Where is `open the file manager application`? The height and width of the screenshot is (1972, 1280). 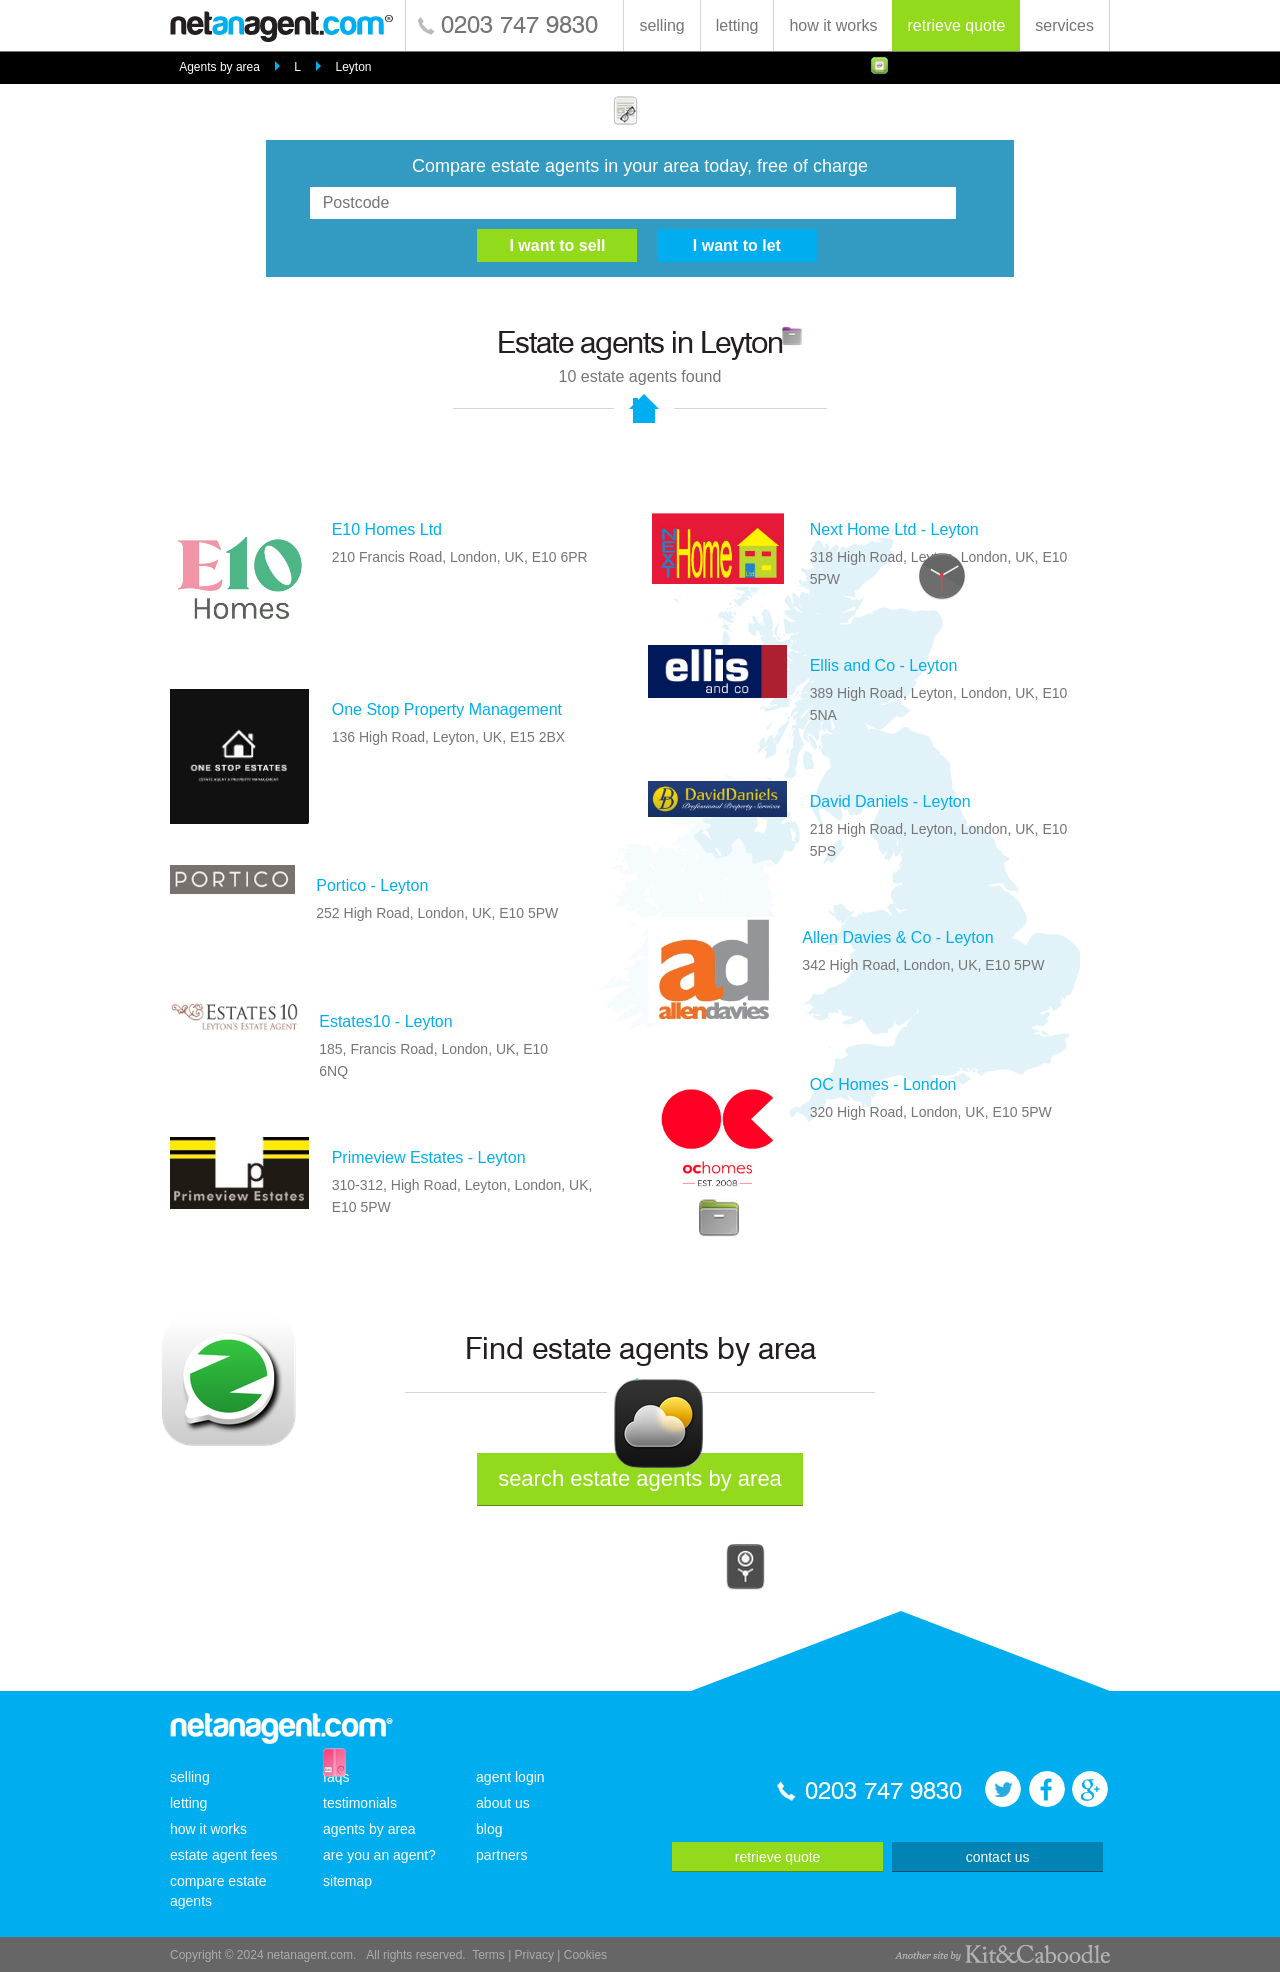 open the file manager application is located at coordinates (792, 336).